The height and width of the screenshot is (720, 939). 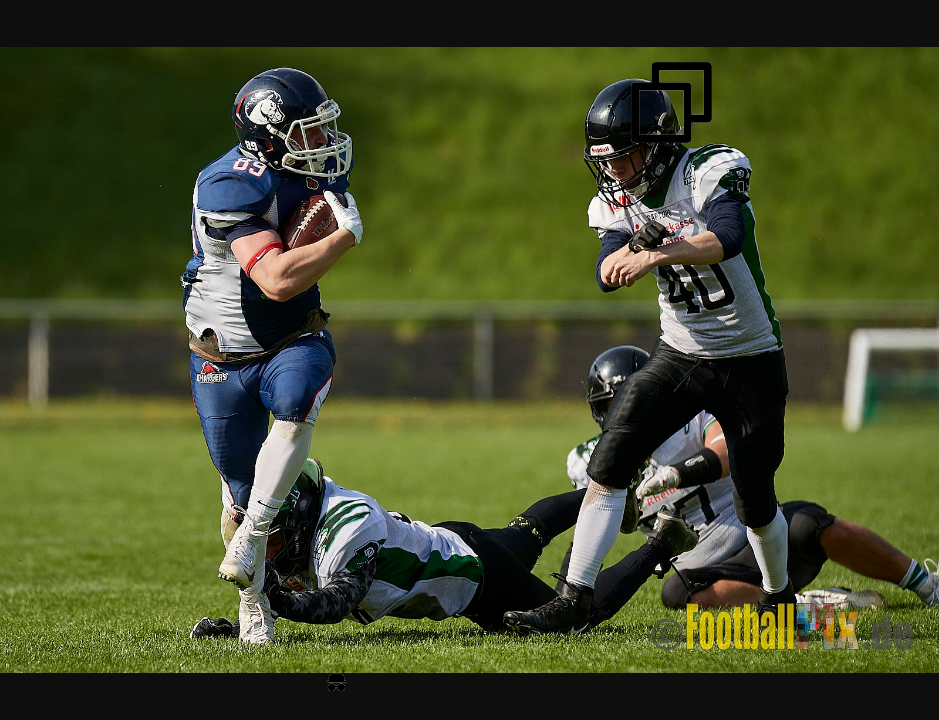 What do you see at coordinates (671, 102) in the screenshot?
I see `view multiple unchecked items or tasks` at bounding box center [671, 102].